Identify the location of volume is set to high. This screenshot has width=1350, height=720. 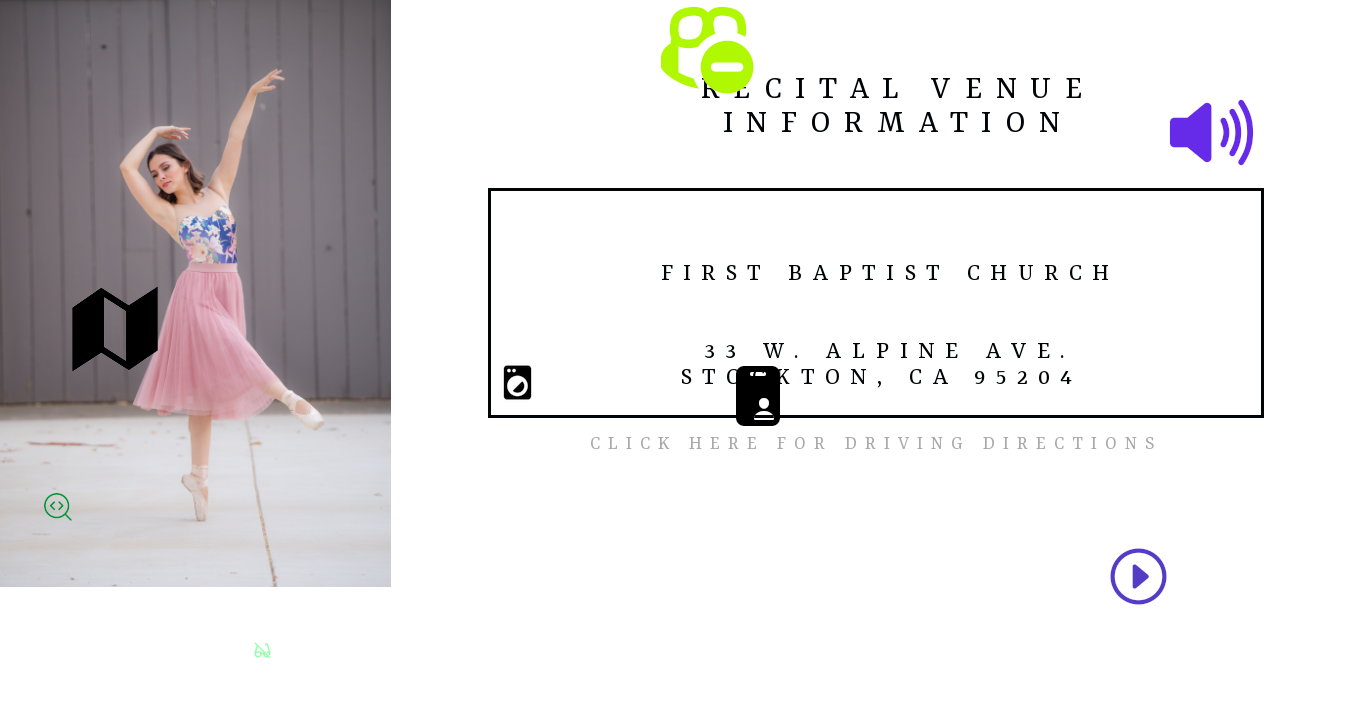
(1211, 132).